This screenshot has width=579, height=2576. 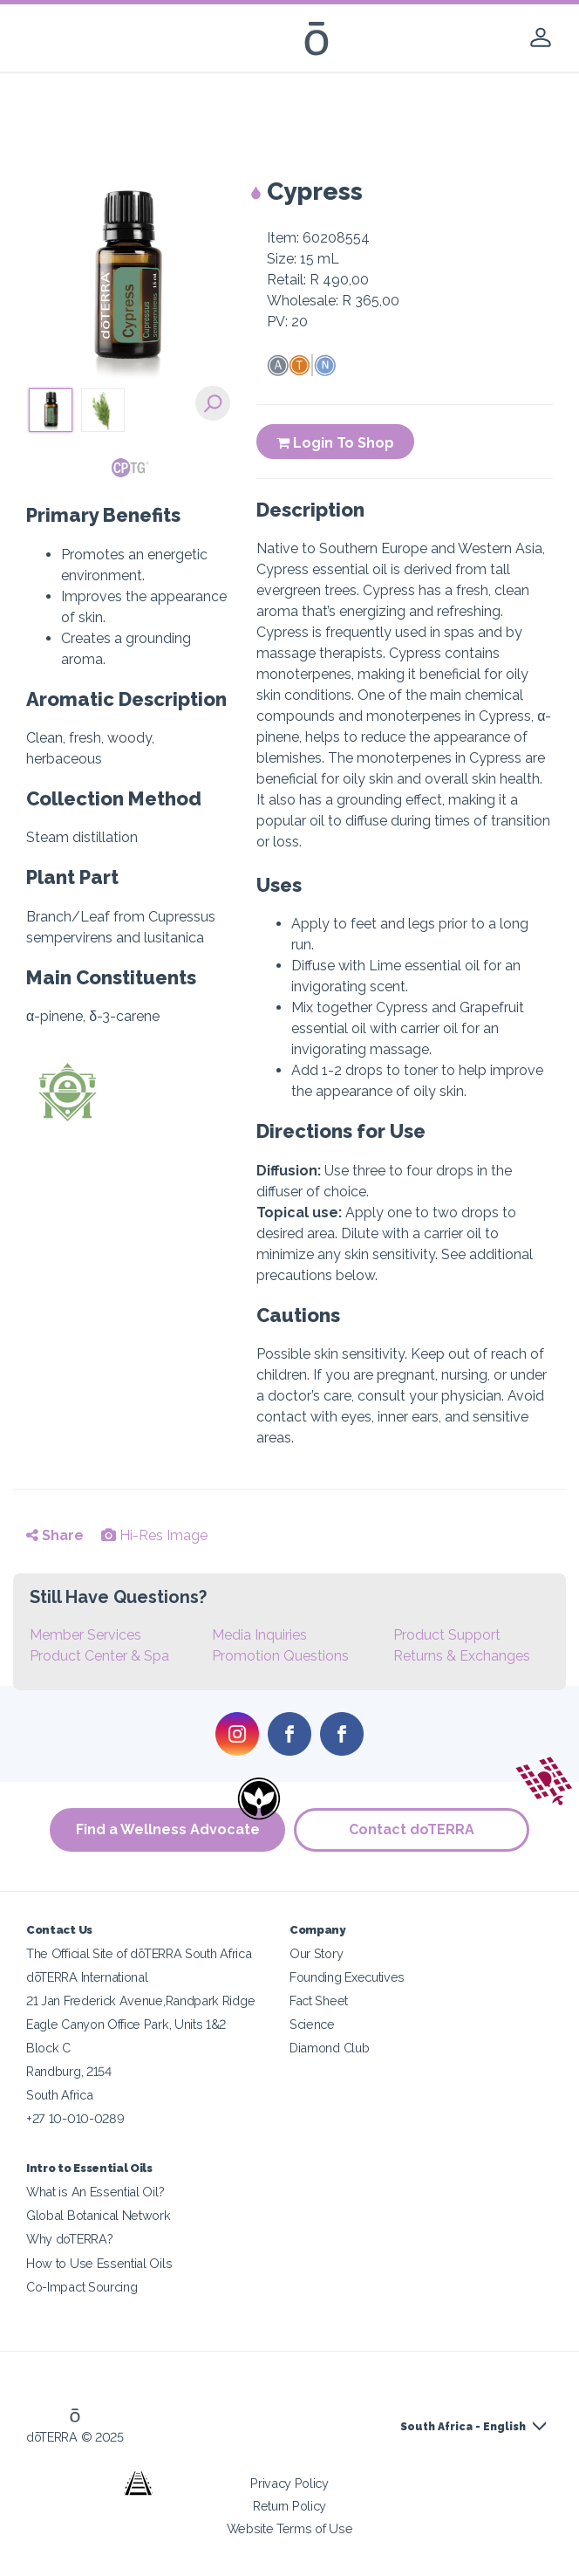 What do you see at coordinates (543, 1782) in the screenshot?
I see `access satellite or space-related features` at bounding box center [543, 1782].